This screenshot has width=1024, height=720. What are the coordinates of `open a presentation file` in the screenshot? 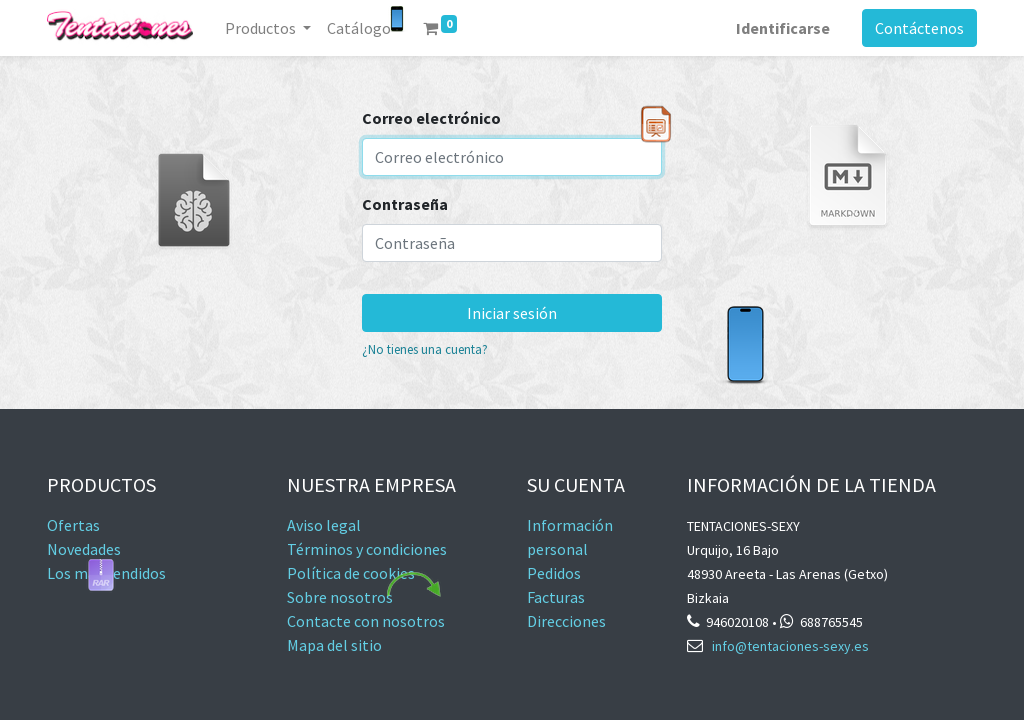 It's located at (656, 124).